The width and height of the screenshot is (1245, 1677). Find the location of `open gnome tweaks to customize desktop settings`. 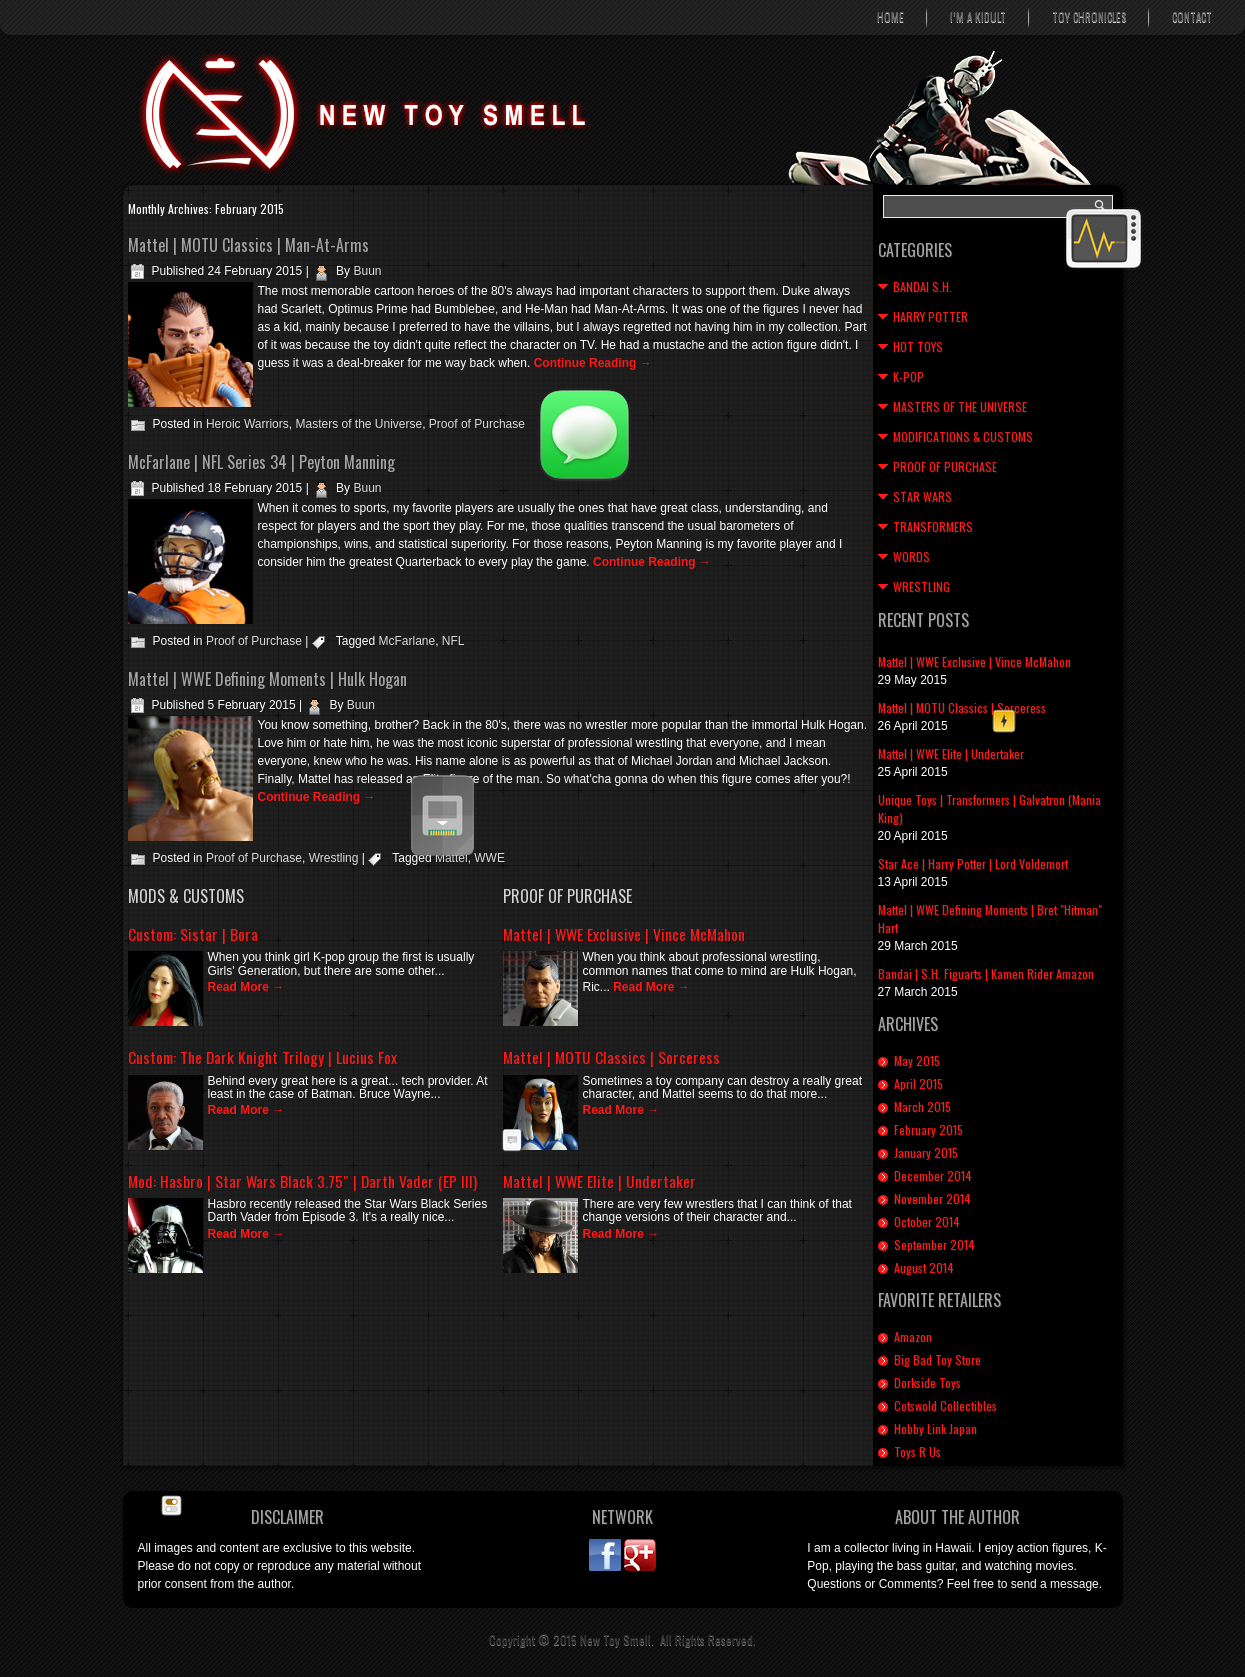

open gnome tweaks to customize desktop settings is located at coordinates (171, 1505).